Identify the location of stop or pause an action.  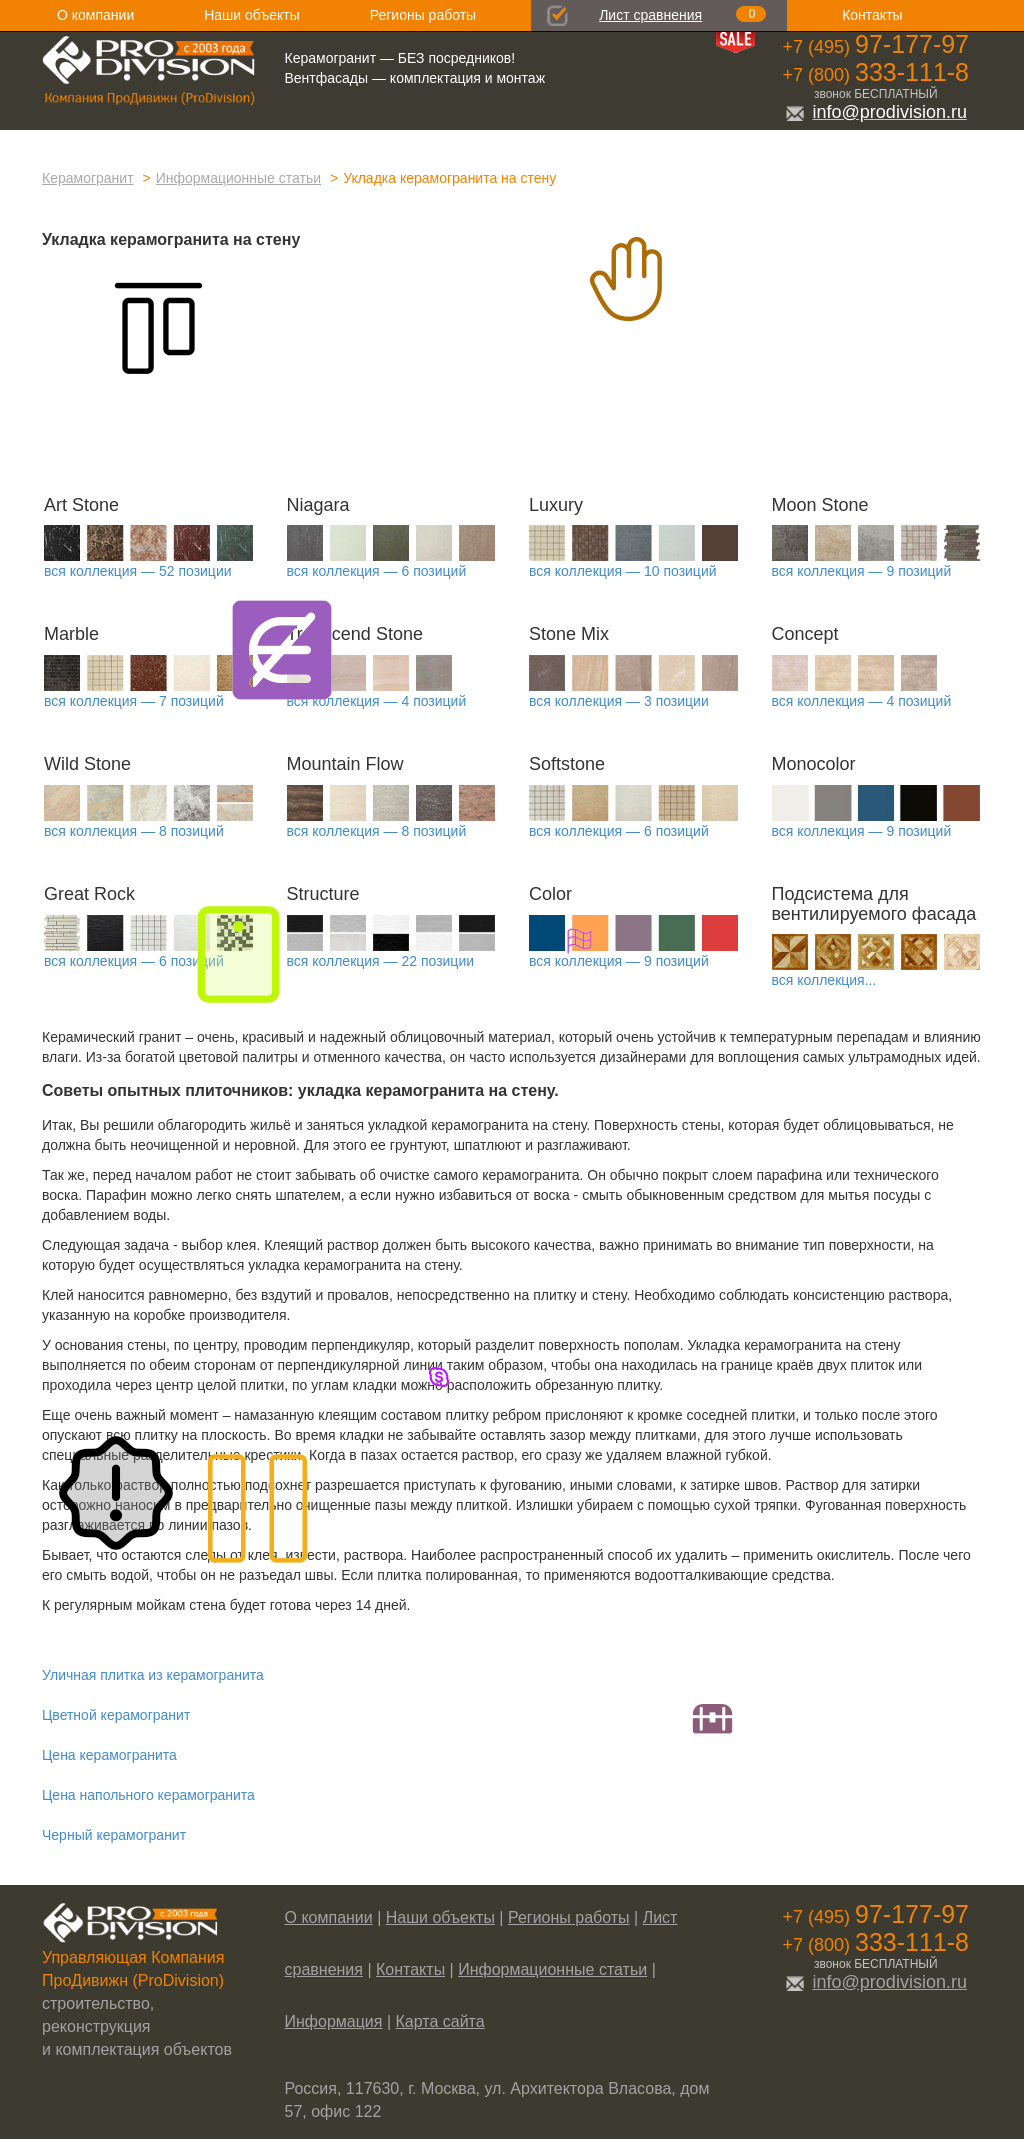
(629, 279).